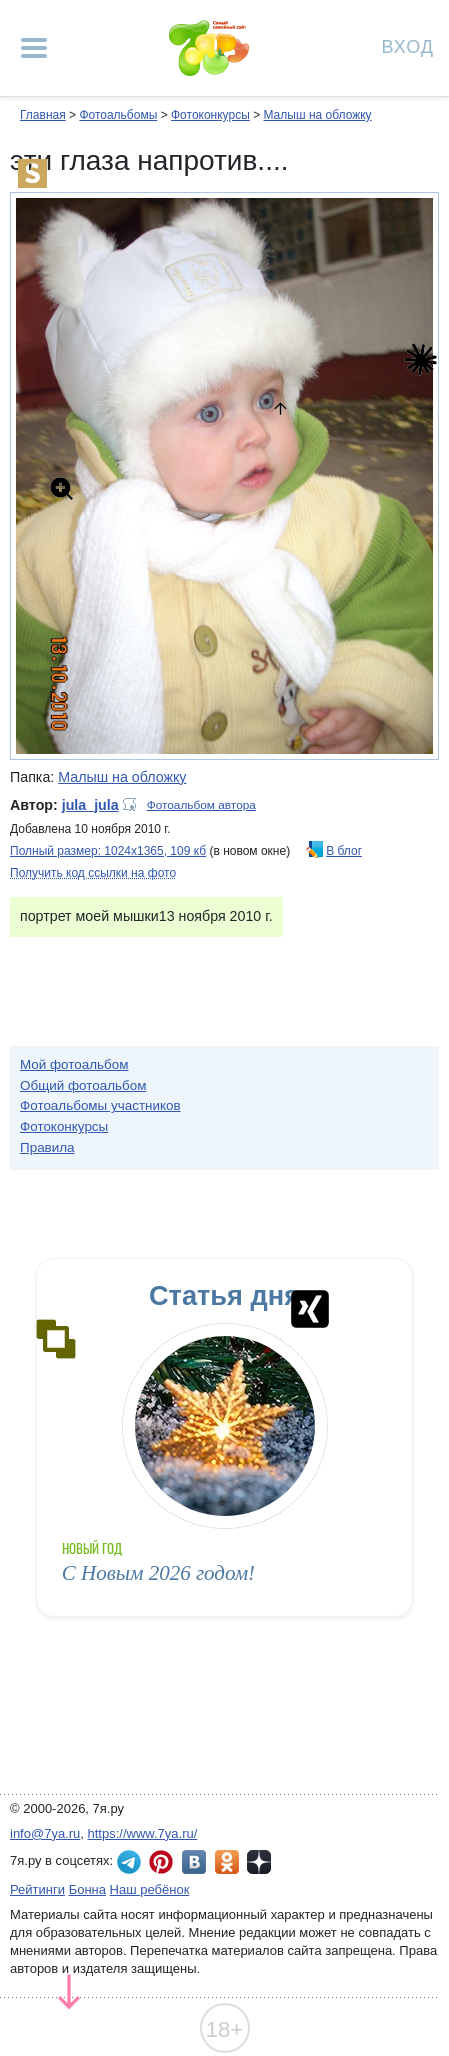 This screenshot has width=449, height=2056. What do you see at coordinates (310, 1309) in the screenshot?
I see `open XING professional network app` at bounding box center [310, 1309].